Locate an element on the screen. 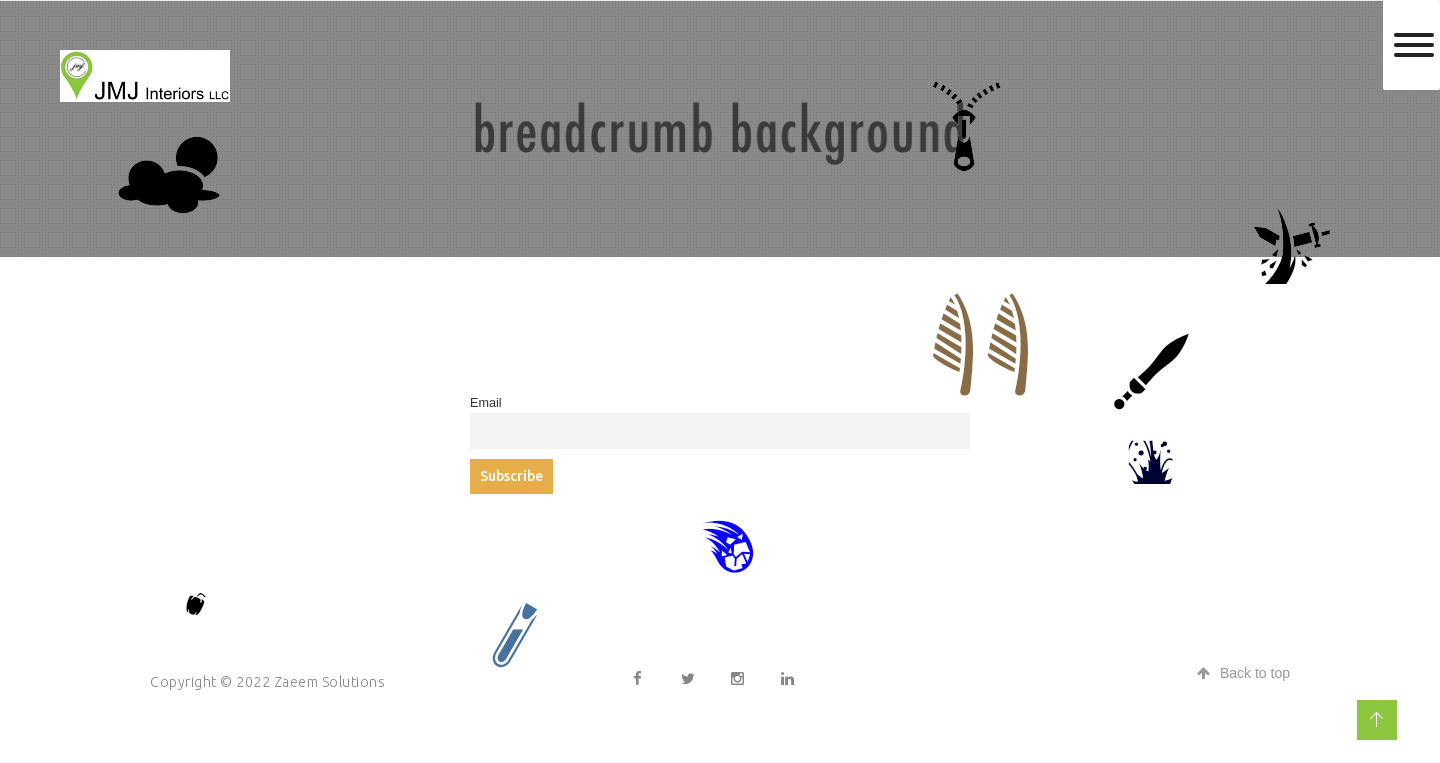 The width and height of the screenshot is (1440, 763). indicates a broken or damaged weapon is located at coordinates (1292, 246).